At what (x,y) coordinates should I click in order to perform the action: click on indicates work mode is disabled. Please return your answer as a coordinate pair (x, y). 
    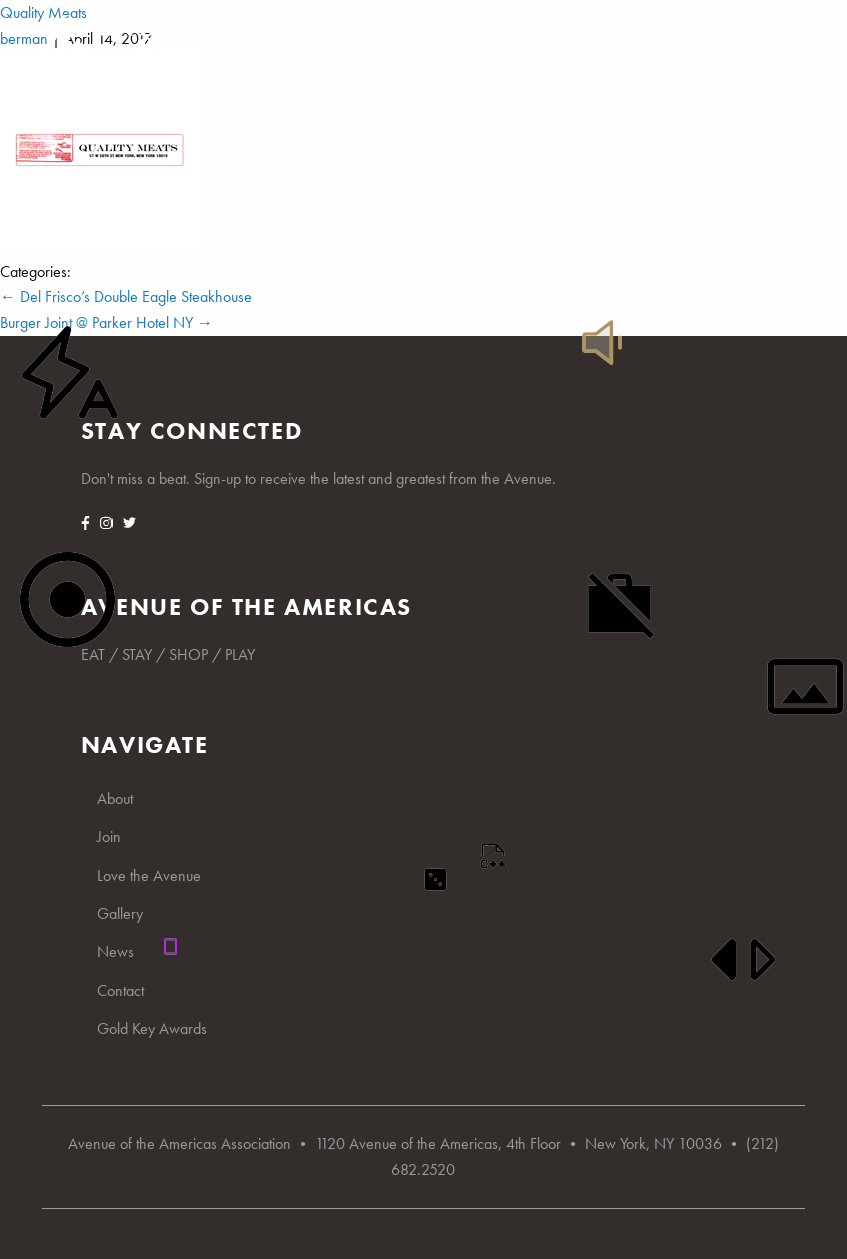
    Looking at the image, I should click on (619, 604).